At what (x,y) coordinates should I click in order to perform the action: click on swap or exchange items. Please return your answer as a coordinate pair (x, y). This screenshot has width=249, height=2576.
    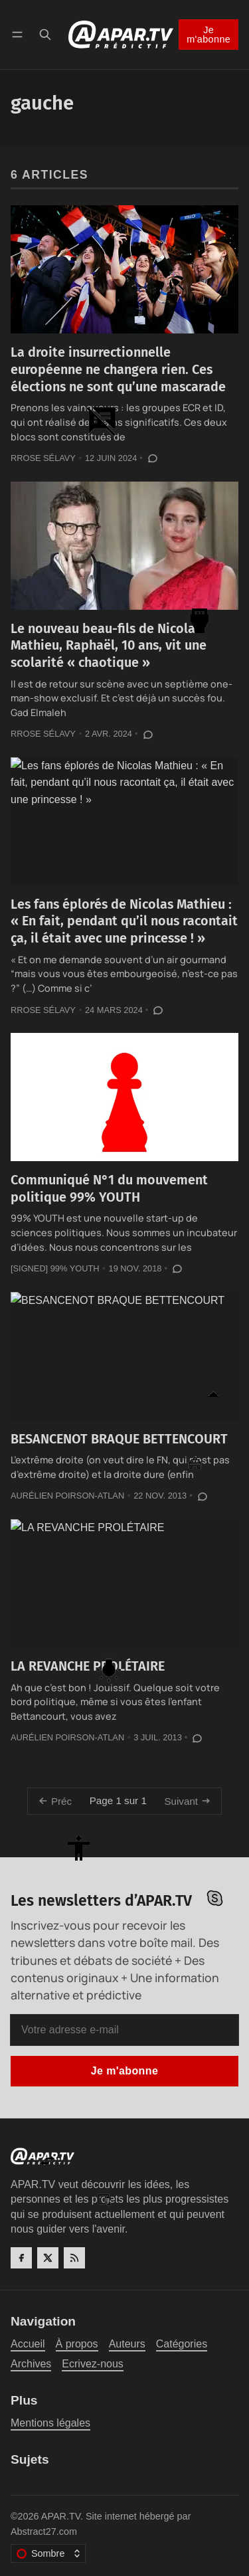
    Looking at the image, I should click on (47, 2161).